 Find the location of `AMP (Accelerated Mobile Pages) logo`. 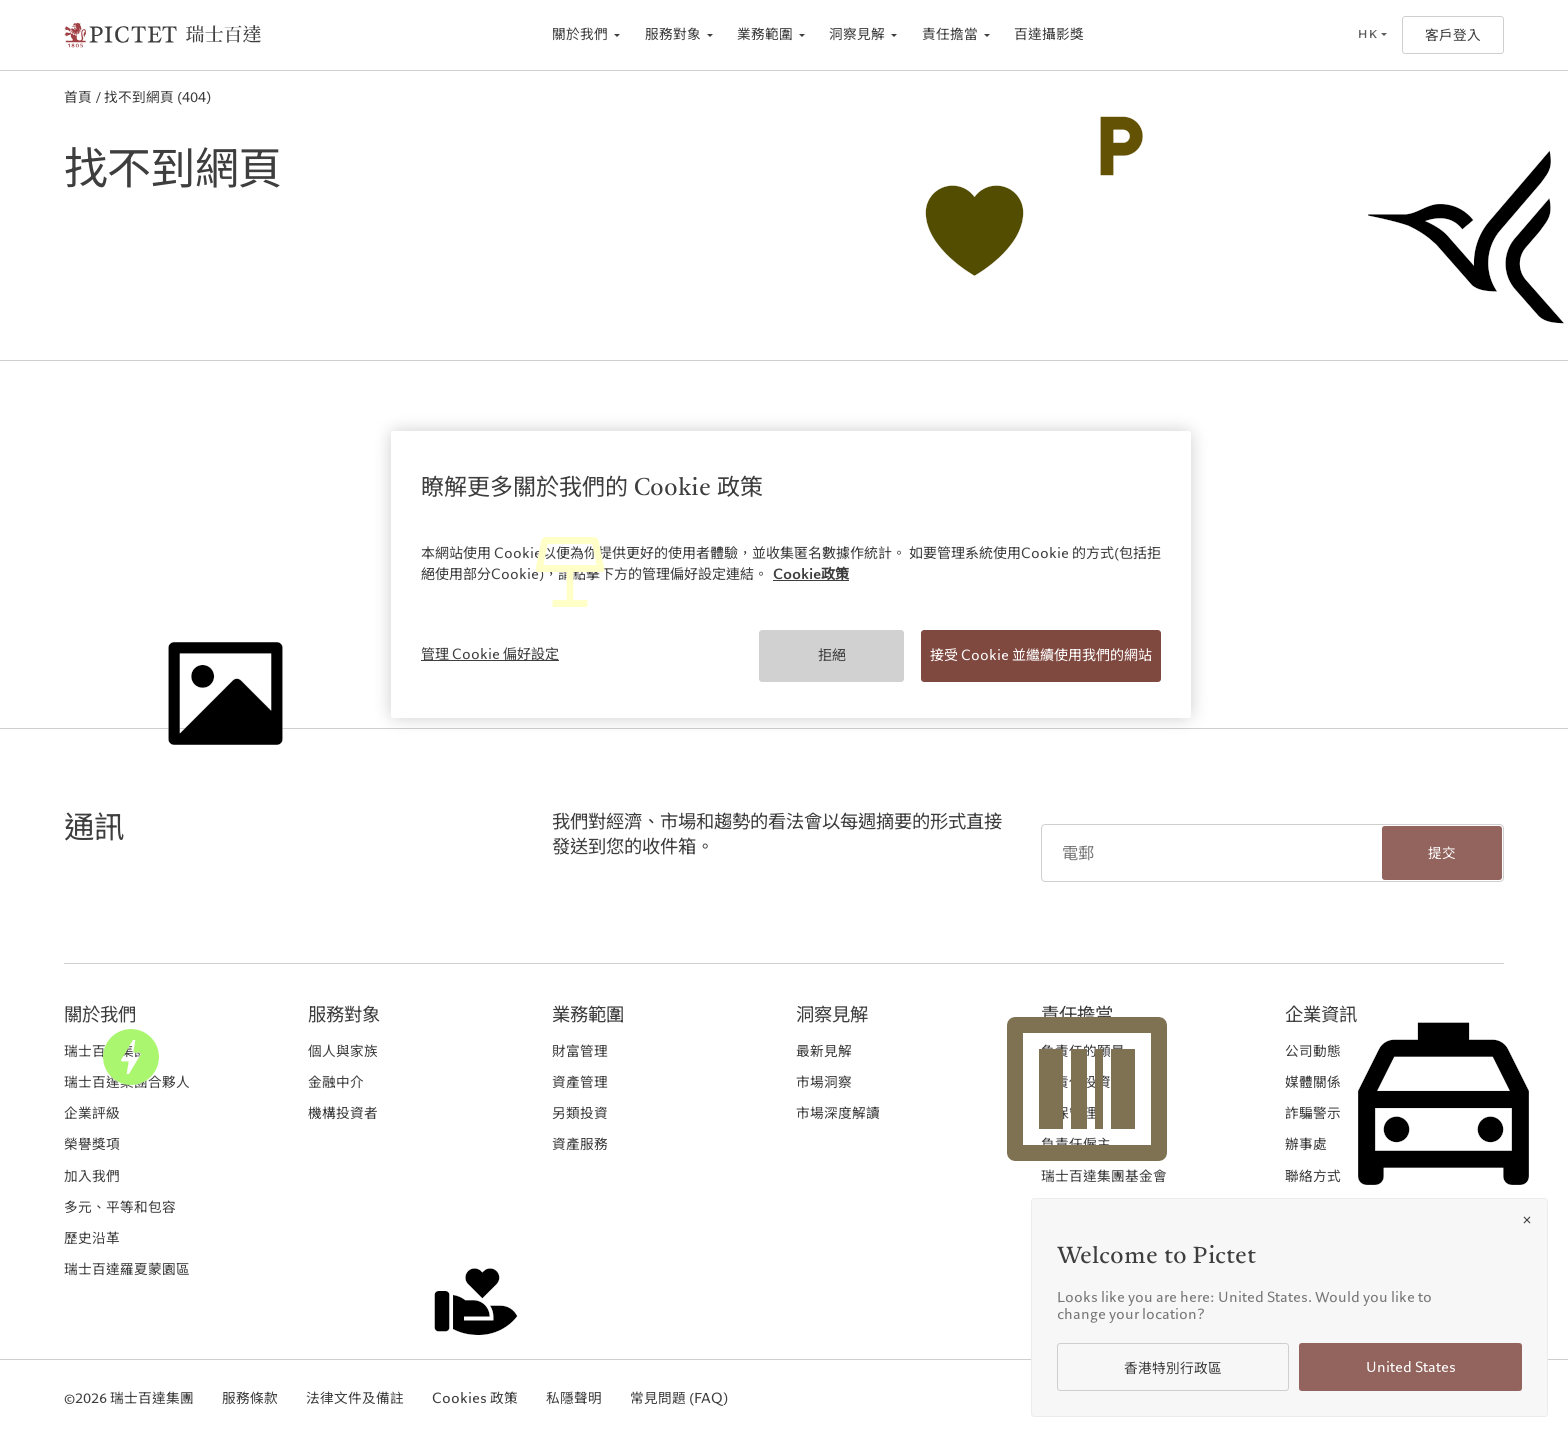

AMP (Accelerated Mobile Pages) logo is located at coordinates (131, 1057).